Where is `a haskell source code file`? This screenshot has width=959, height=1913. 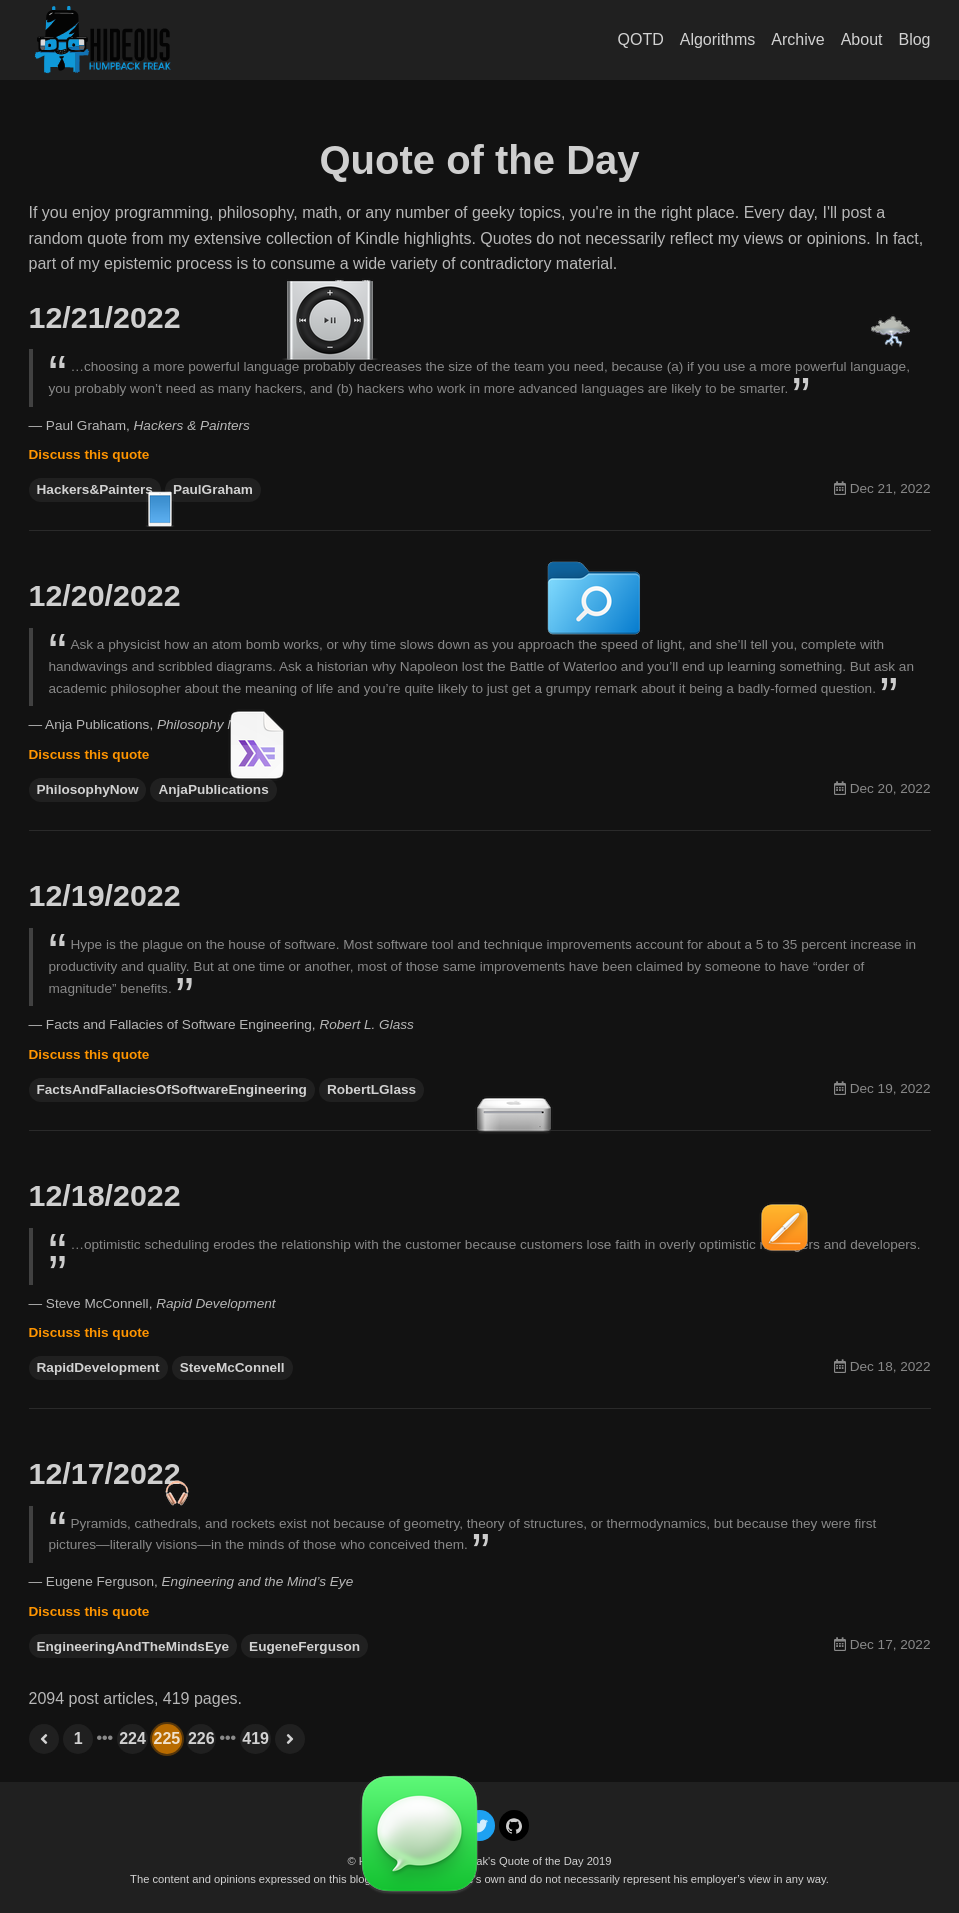 a haskell source code file is located at coordinates (257, 745).